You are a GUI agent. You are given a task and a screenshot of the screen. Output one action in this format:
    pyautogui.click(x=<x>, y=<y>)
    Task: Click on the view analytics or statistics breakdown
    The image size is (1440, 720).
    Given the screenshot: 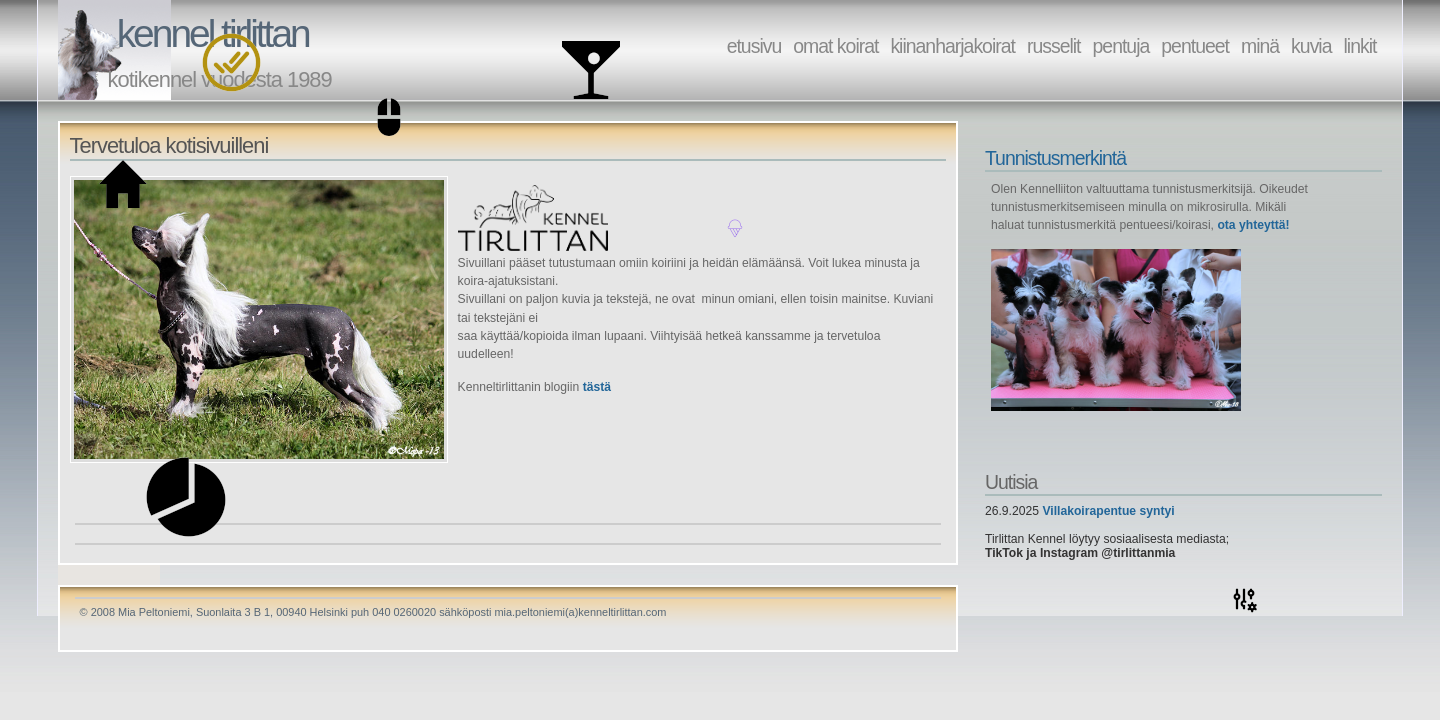 What is the action you would take?
    pyautogui.click(x=186, y=497)
    